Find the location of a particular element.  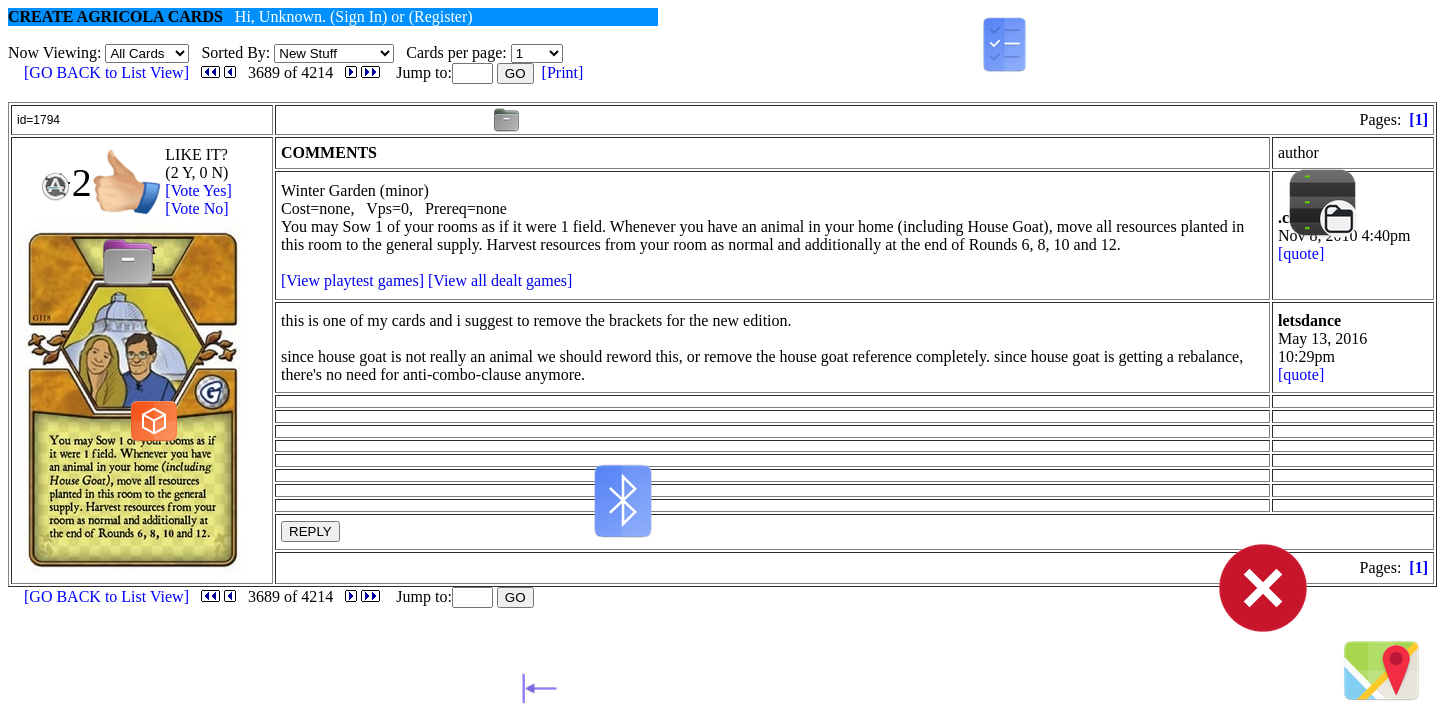

go to the first item in a list or sequence is located at coordinates (539, 688).